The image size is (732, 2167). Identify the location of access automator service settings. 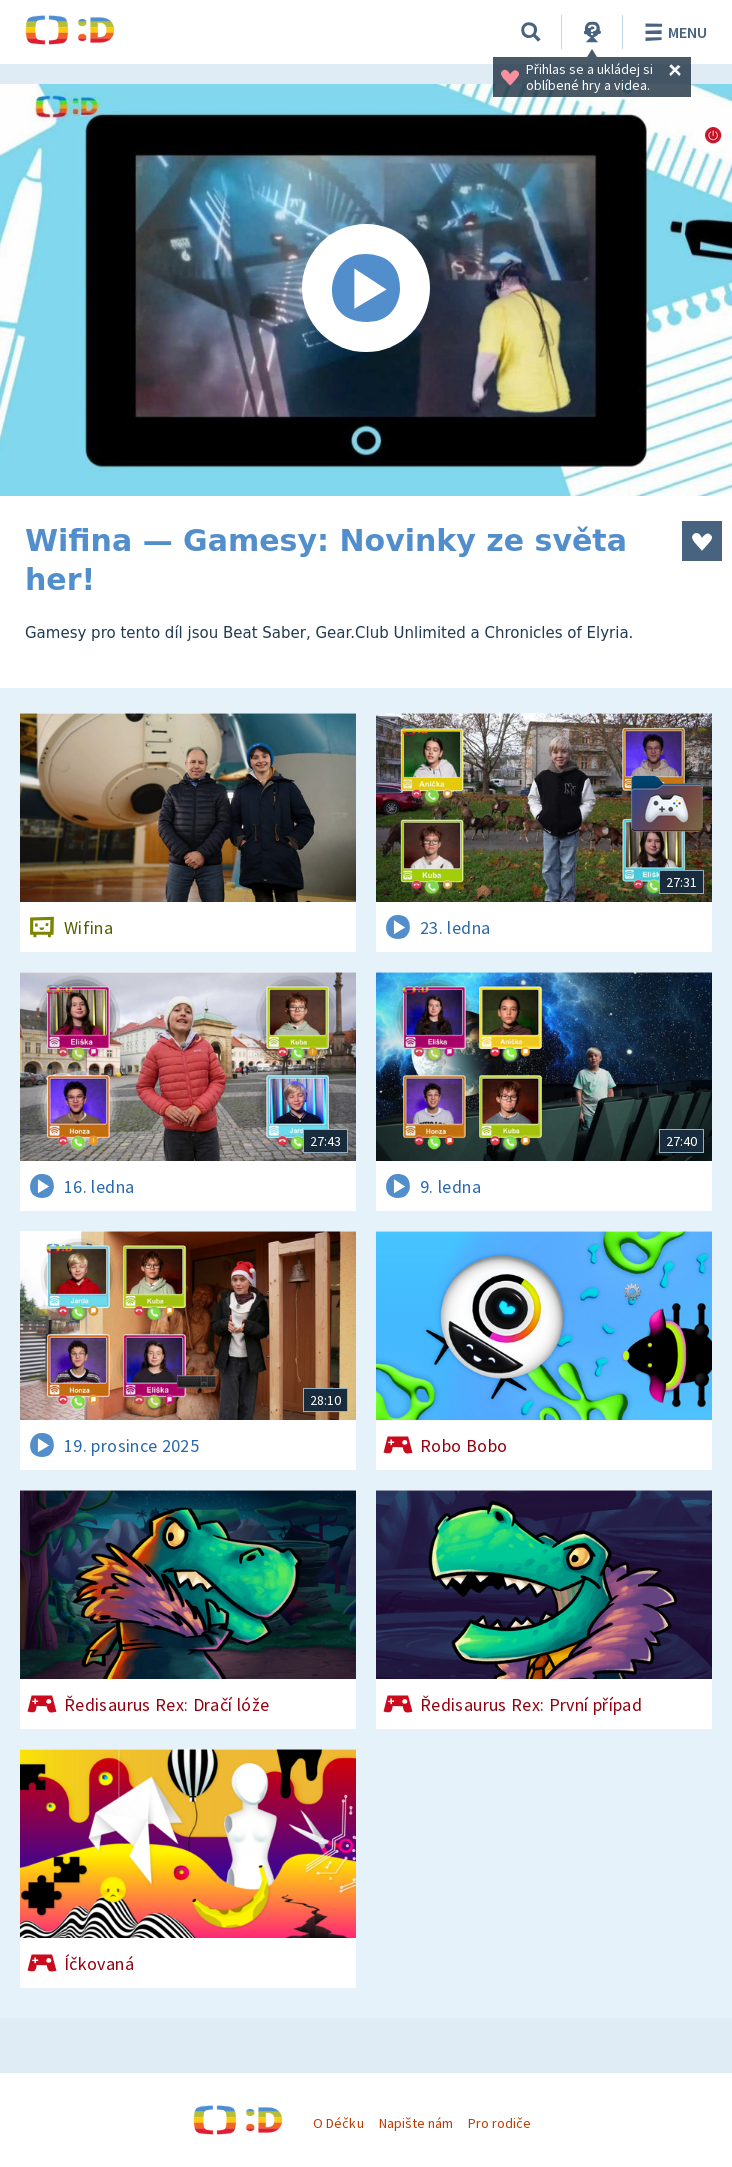
(632, 1292).